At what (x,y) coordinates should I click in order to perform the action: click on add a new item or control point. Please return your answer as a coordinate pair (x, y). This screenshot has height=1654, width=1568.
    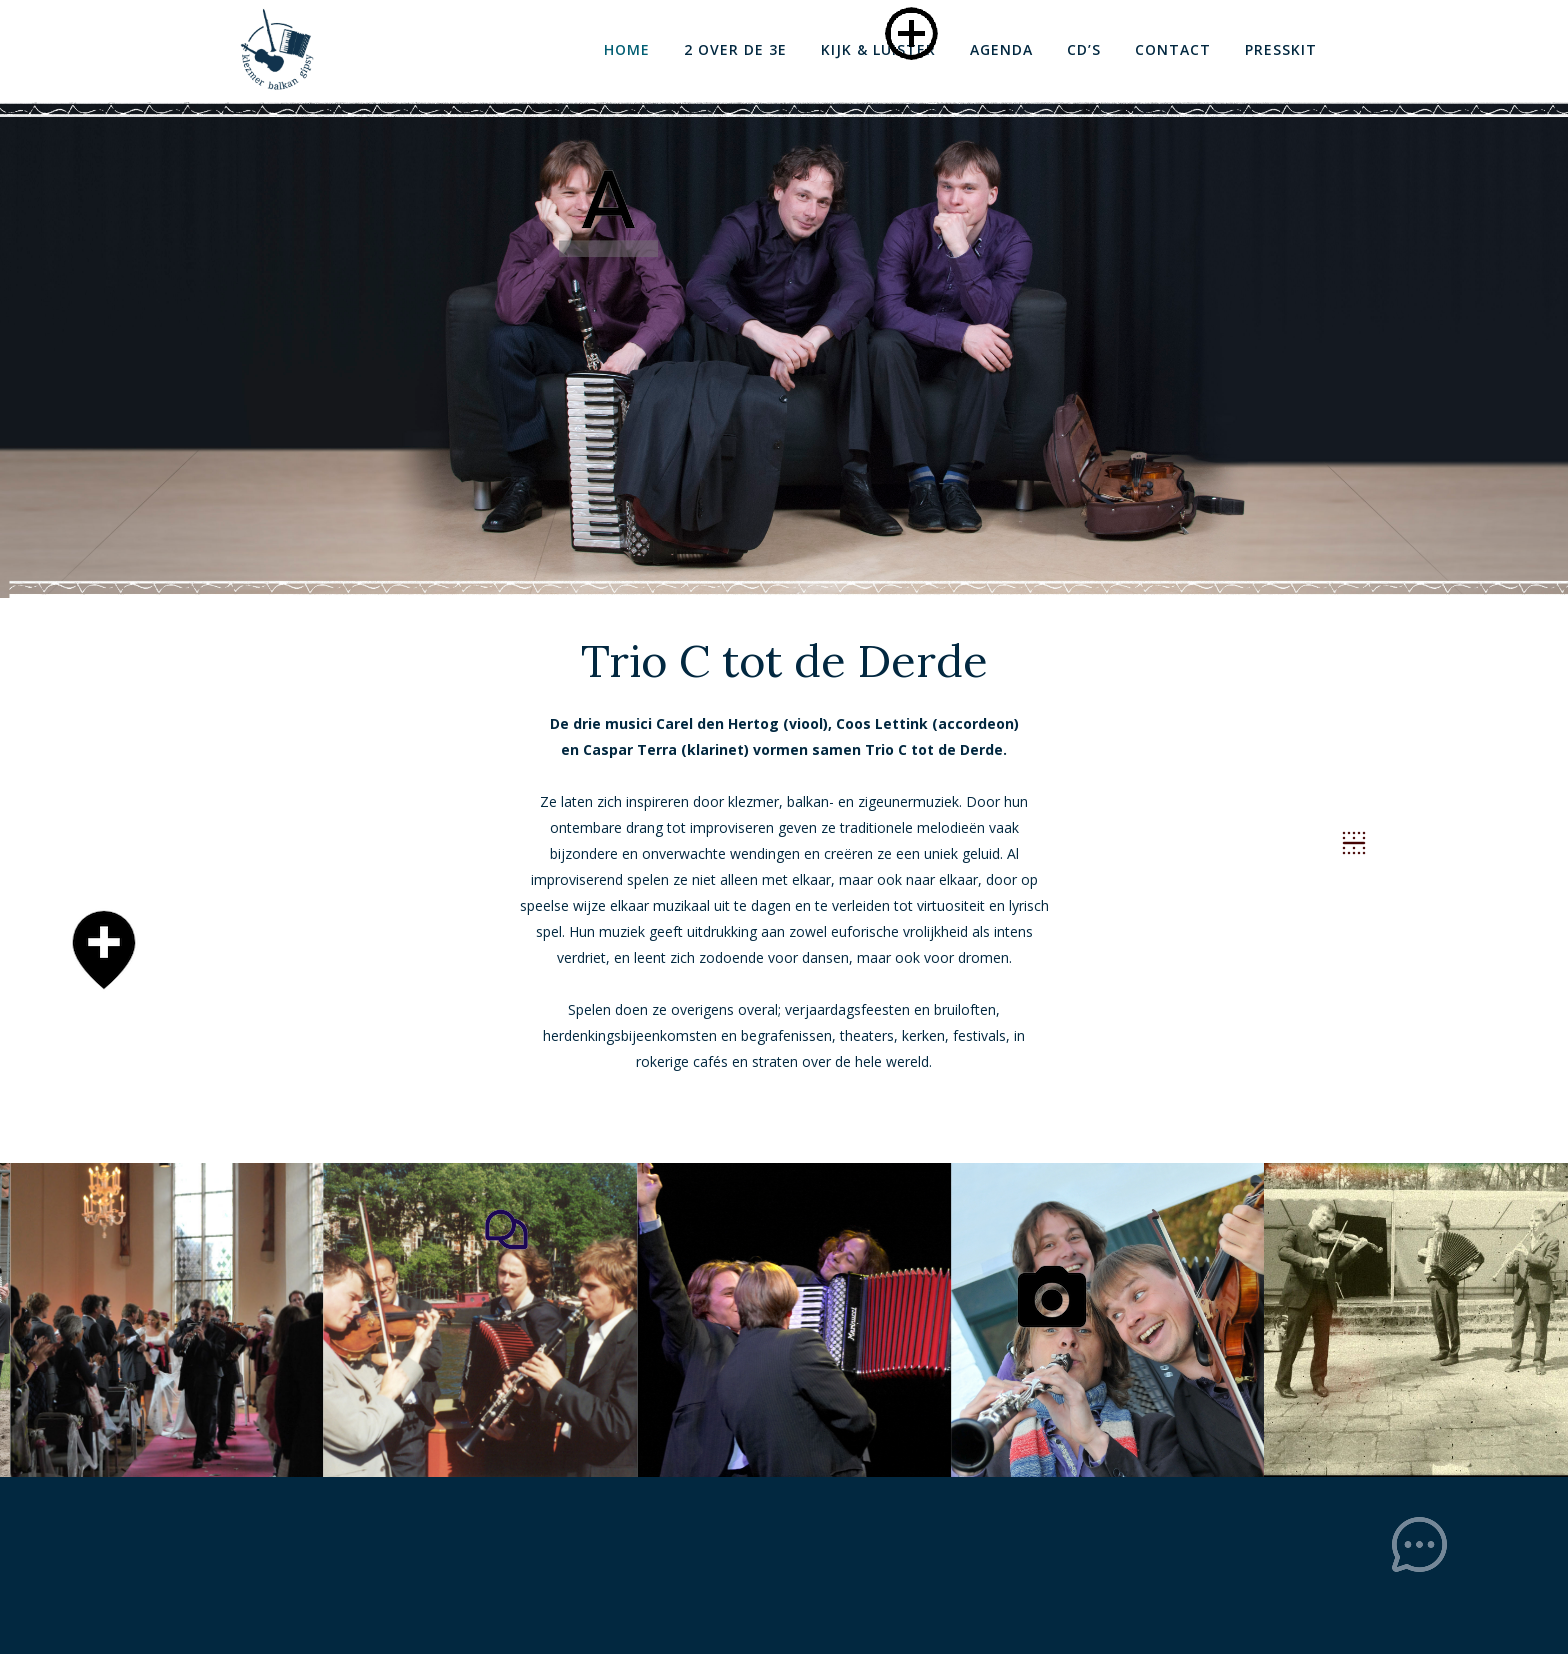
    Looking at the image, I should click on (911, 33).